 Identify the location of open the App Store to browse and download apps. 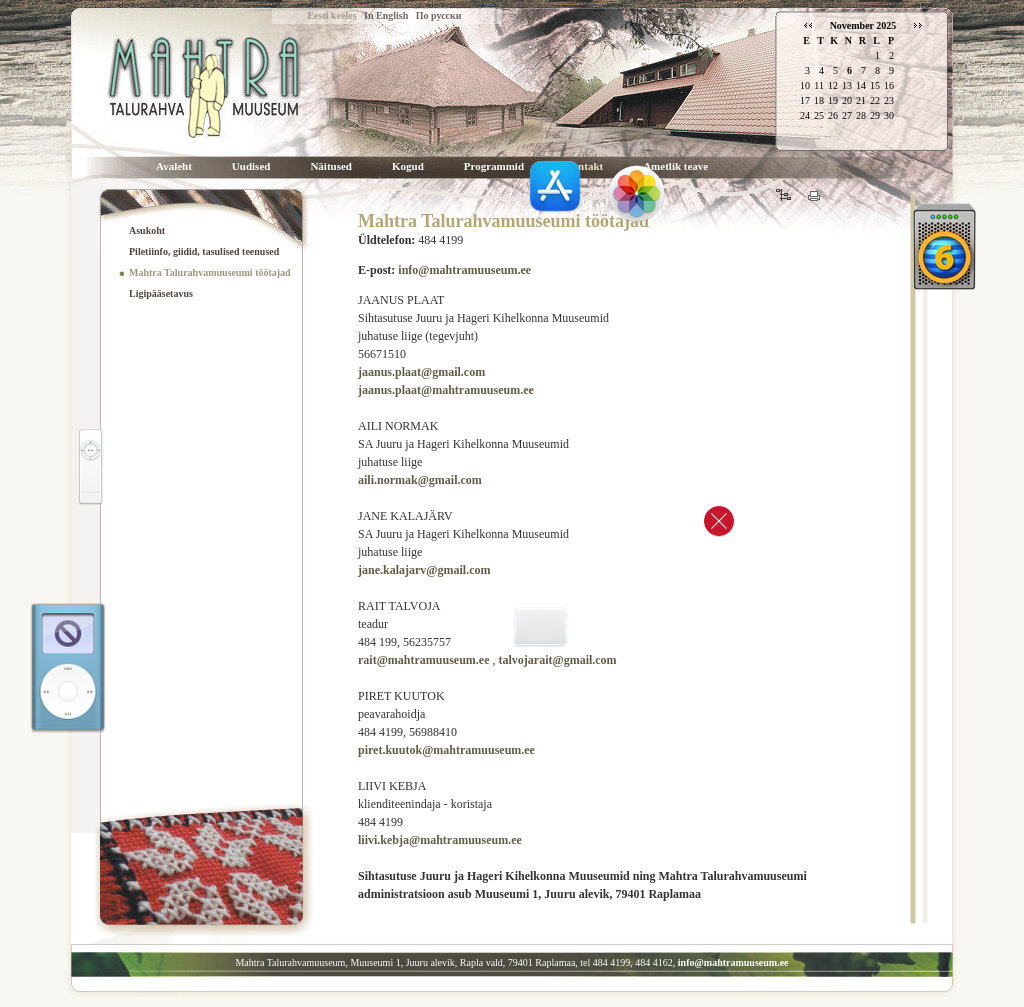
(555, 186).